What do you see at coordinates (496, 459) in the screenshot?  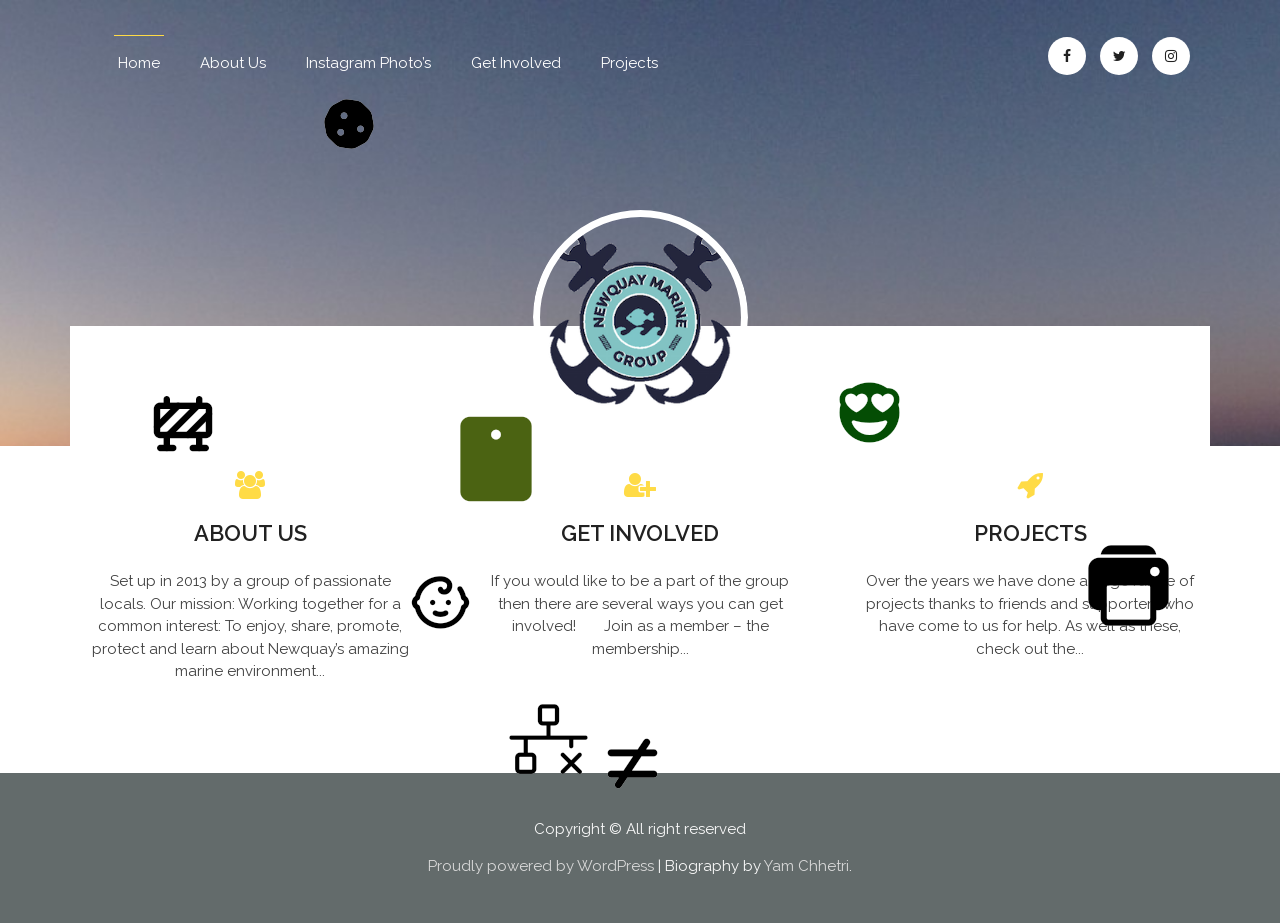 I see `access tablet camera settings` at bounding box center [496, 459].